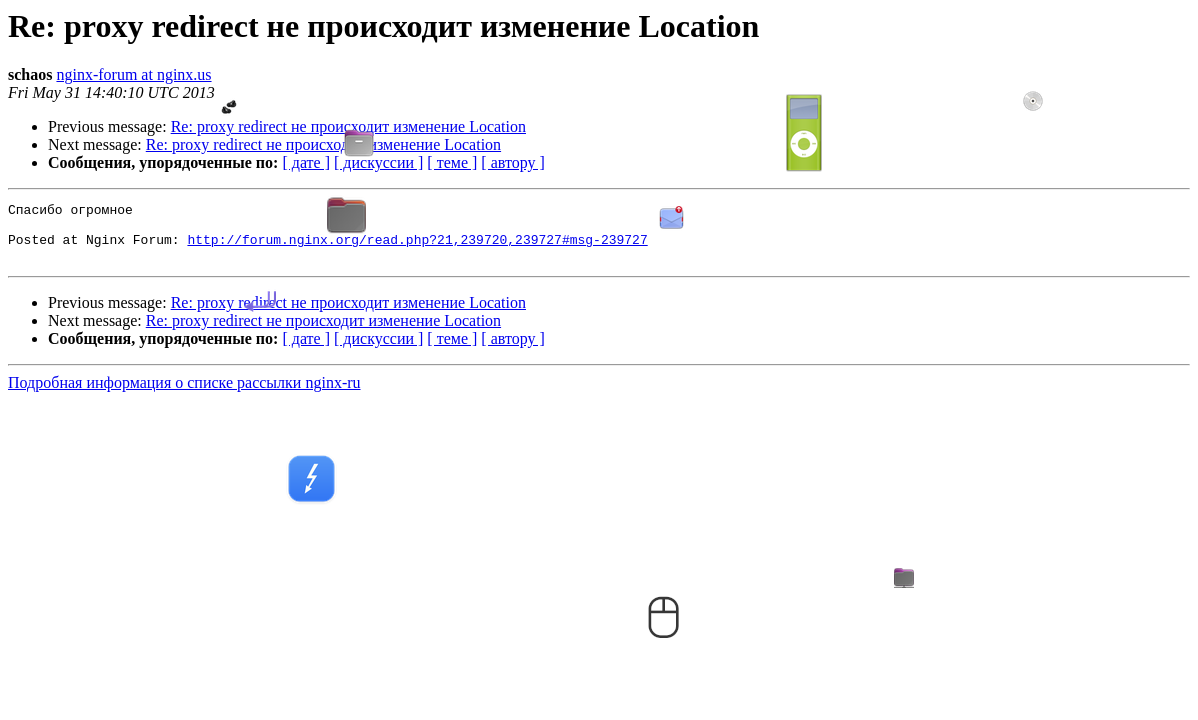  I want to click on send an email or message, so click(671, 218).